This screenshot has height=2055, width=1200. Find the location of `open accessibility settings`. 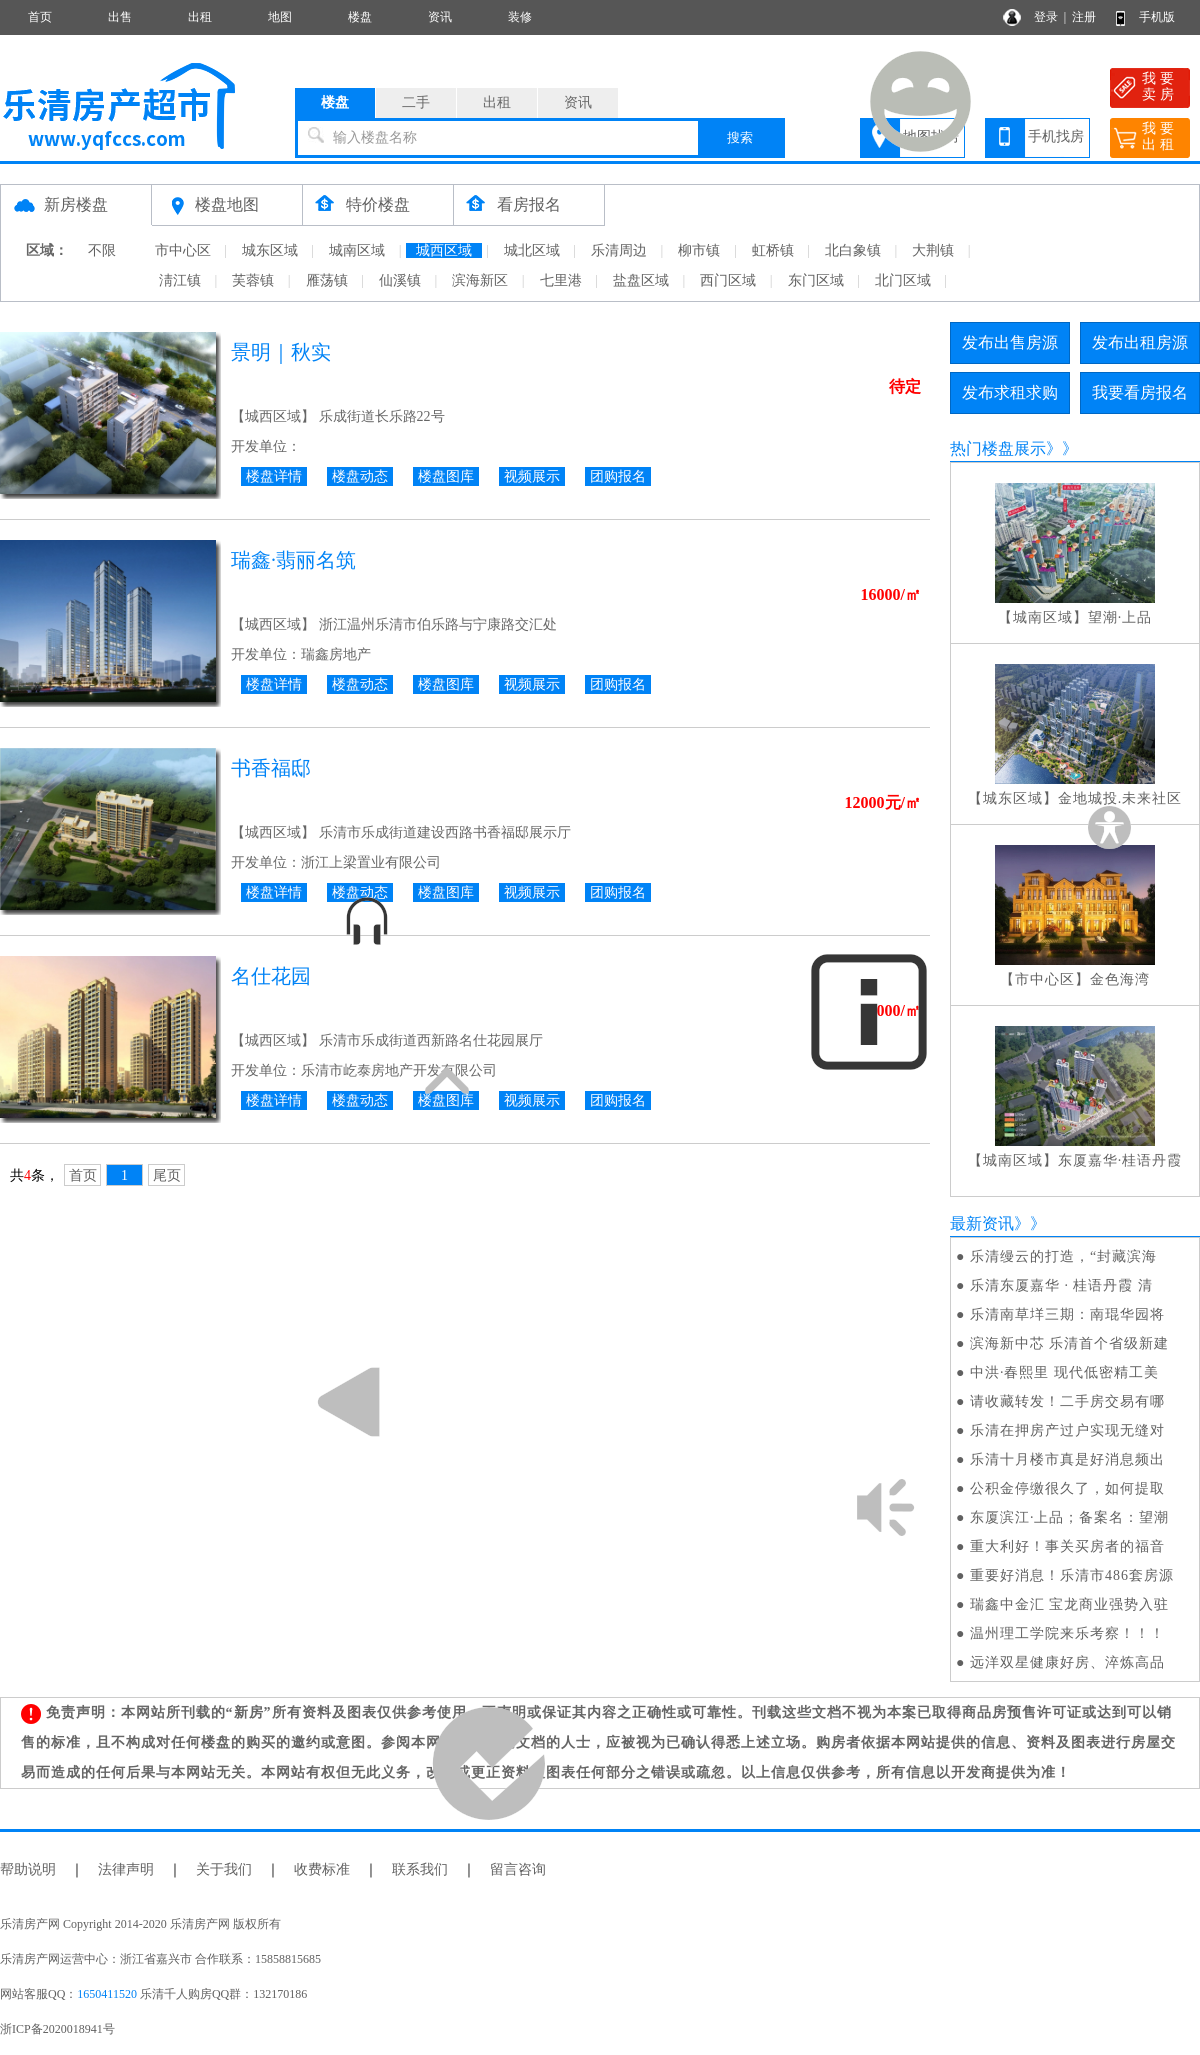

open accessibility settings is located at coordinates (1109, 827).